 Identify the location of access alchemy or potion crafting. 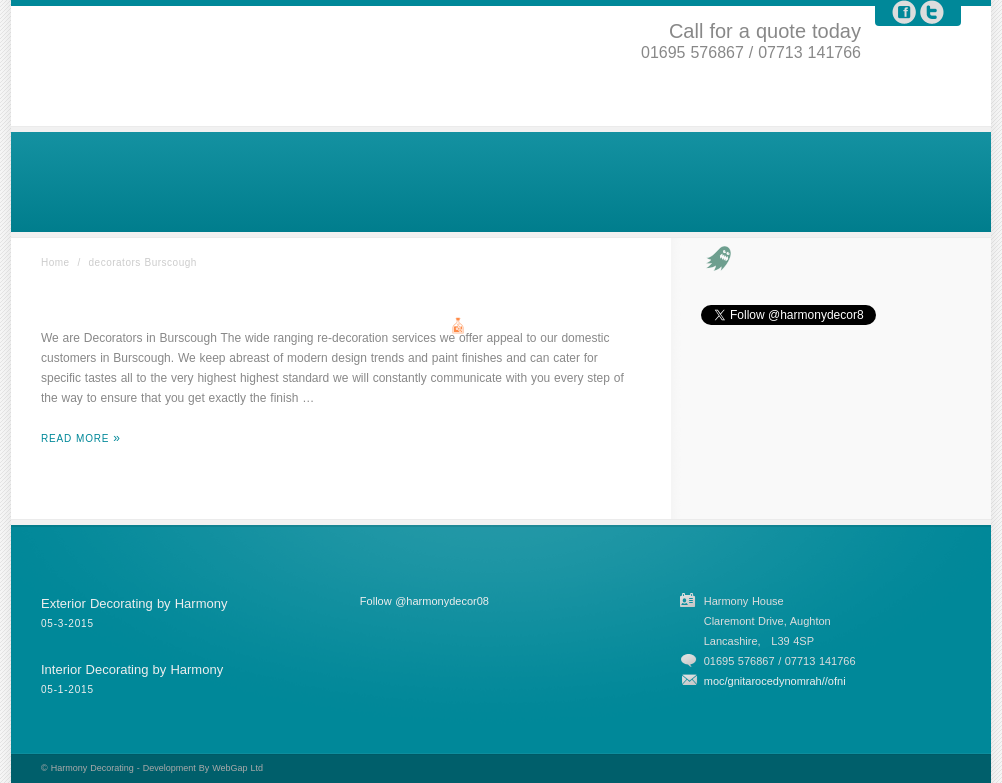
(458, 325).